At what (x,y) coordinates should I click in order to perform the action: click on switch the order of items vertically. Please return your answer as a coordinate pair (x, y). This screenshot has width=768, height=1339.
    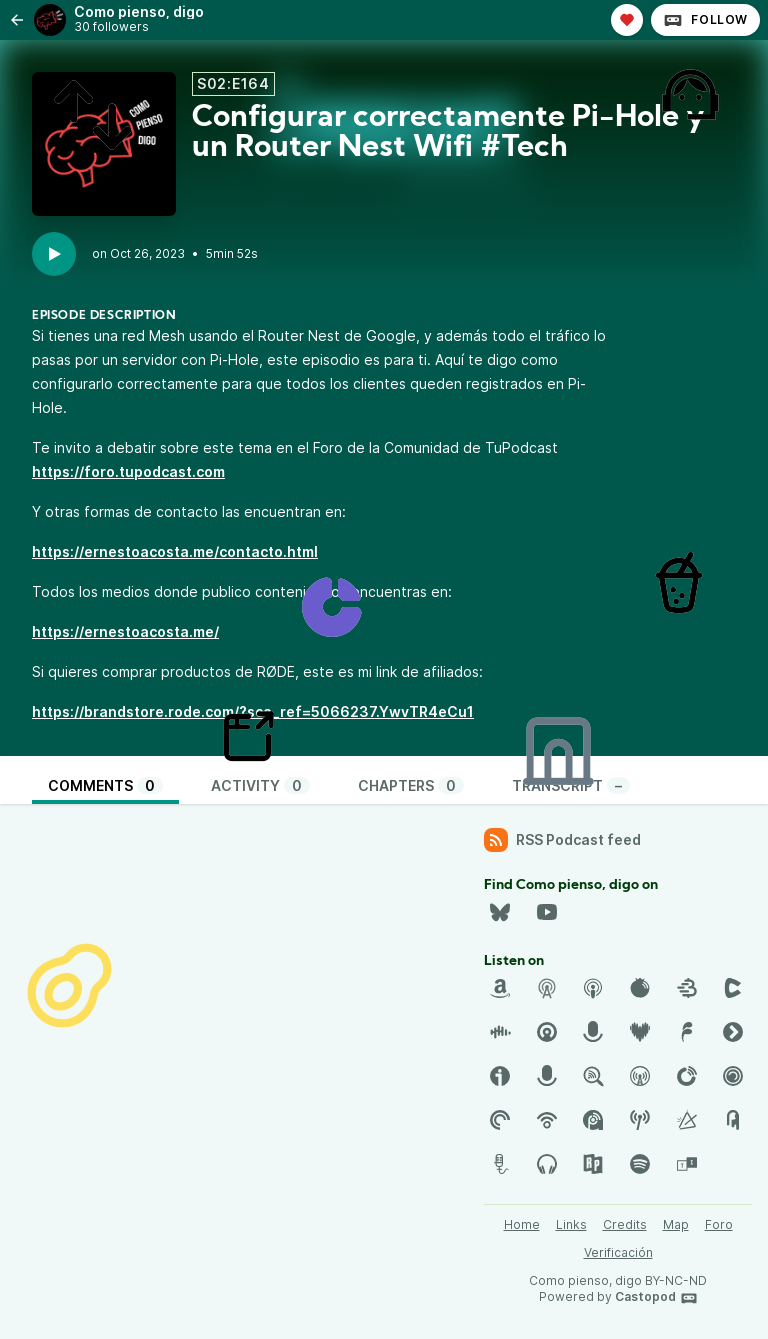
    Looking at the image, I should click on (93, 115).